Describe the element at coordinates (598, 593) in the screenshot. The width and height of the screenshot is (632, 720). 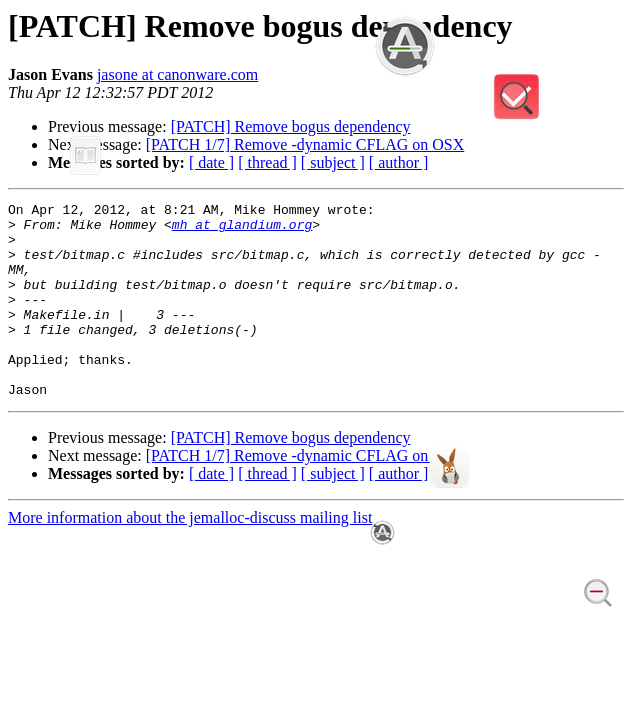
I see `zoom out on file or document view` at that location.